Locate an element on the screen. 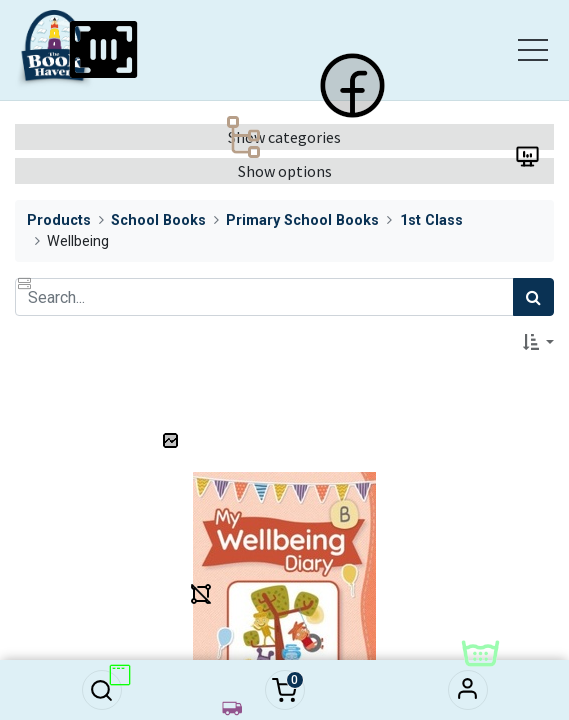 Image resolution: width=569 pixels, height=720 pixels. toggle the menubar visibility is located at coordinates (120, 675).